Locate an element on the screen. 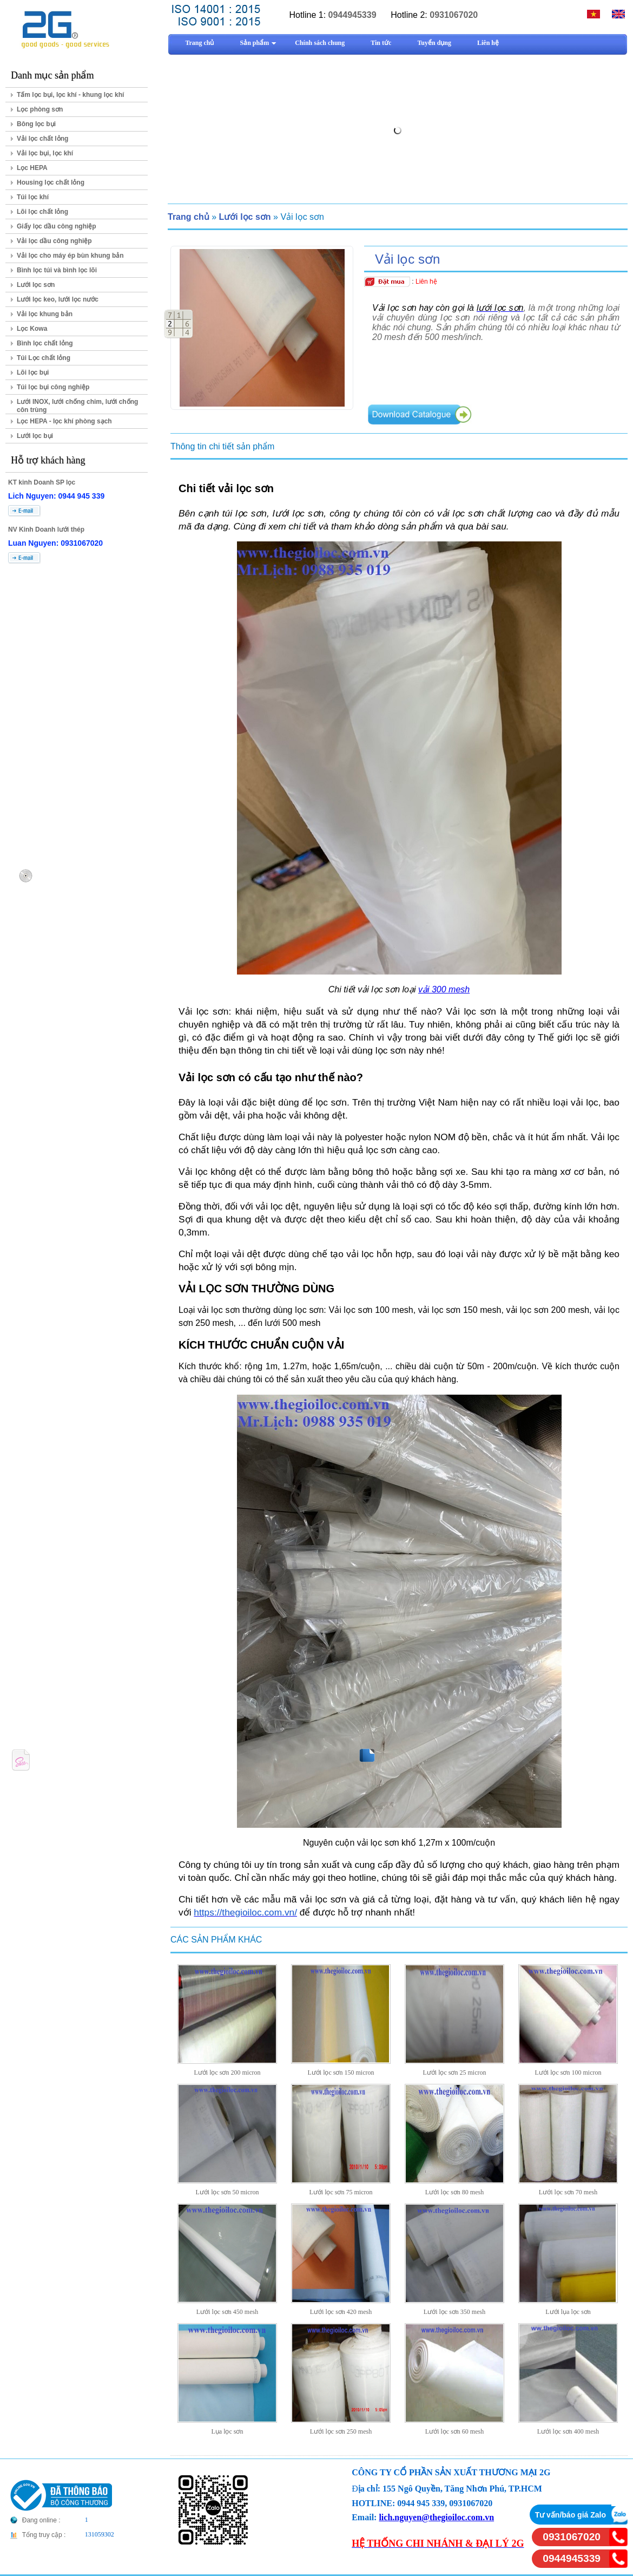  indicates a sass stylesheet file is located at coordinates (21, 1760).